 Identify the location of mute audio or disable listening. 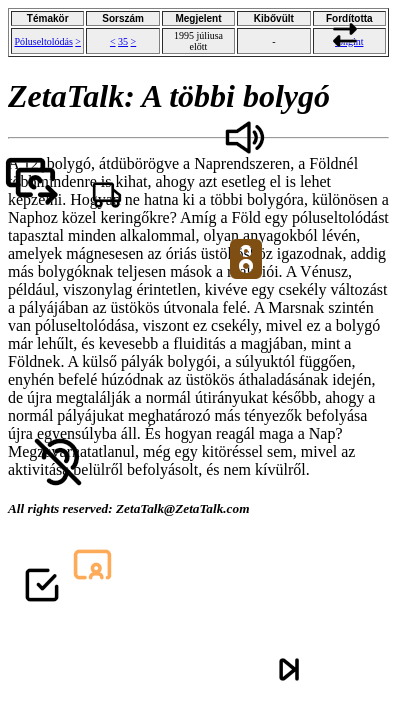
(58, 462).